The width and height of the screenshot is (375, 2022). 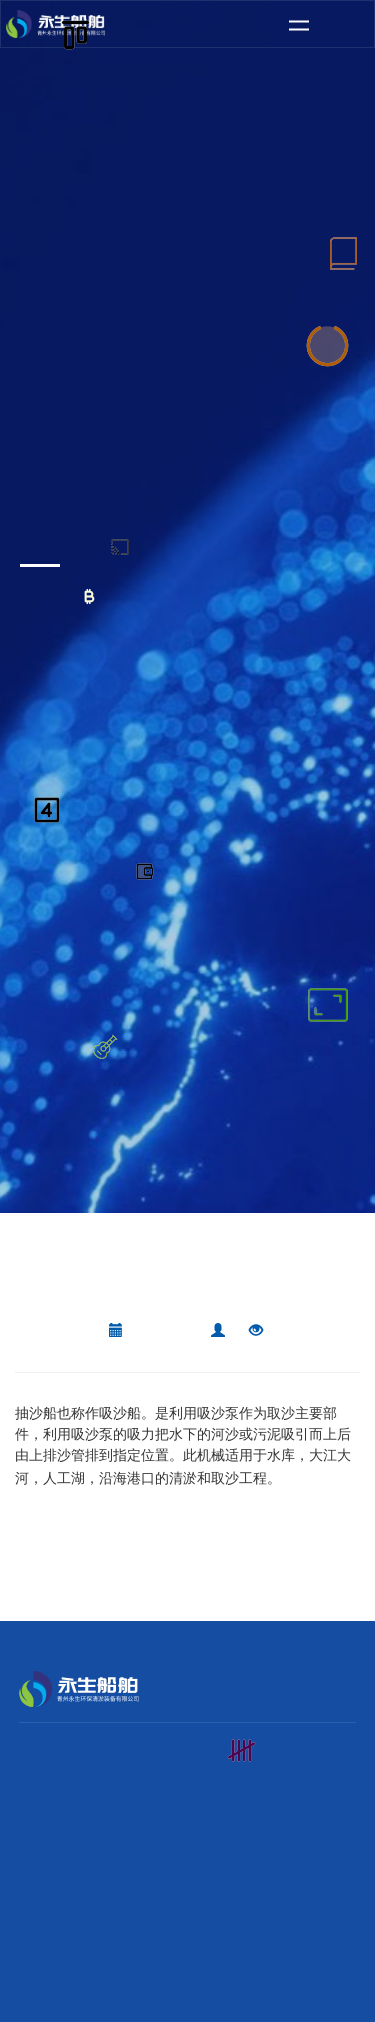 What do you see at coordinates (47, 810) in the screenshot?
I see `select or navigate to item number four` at bounding box center [47, 810].